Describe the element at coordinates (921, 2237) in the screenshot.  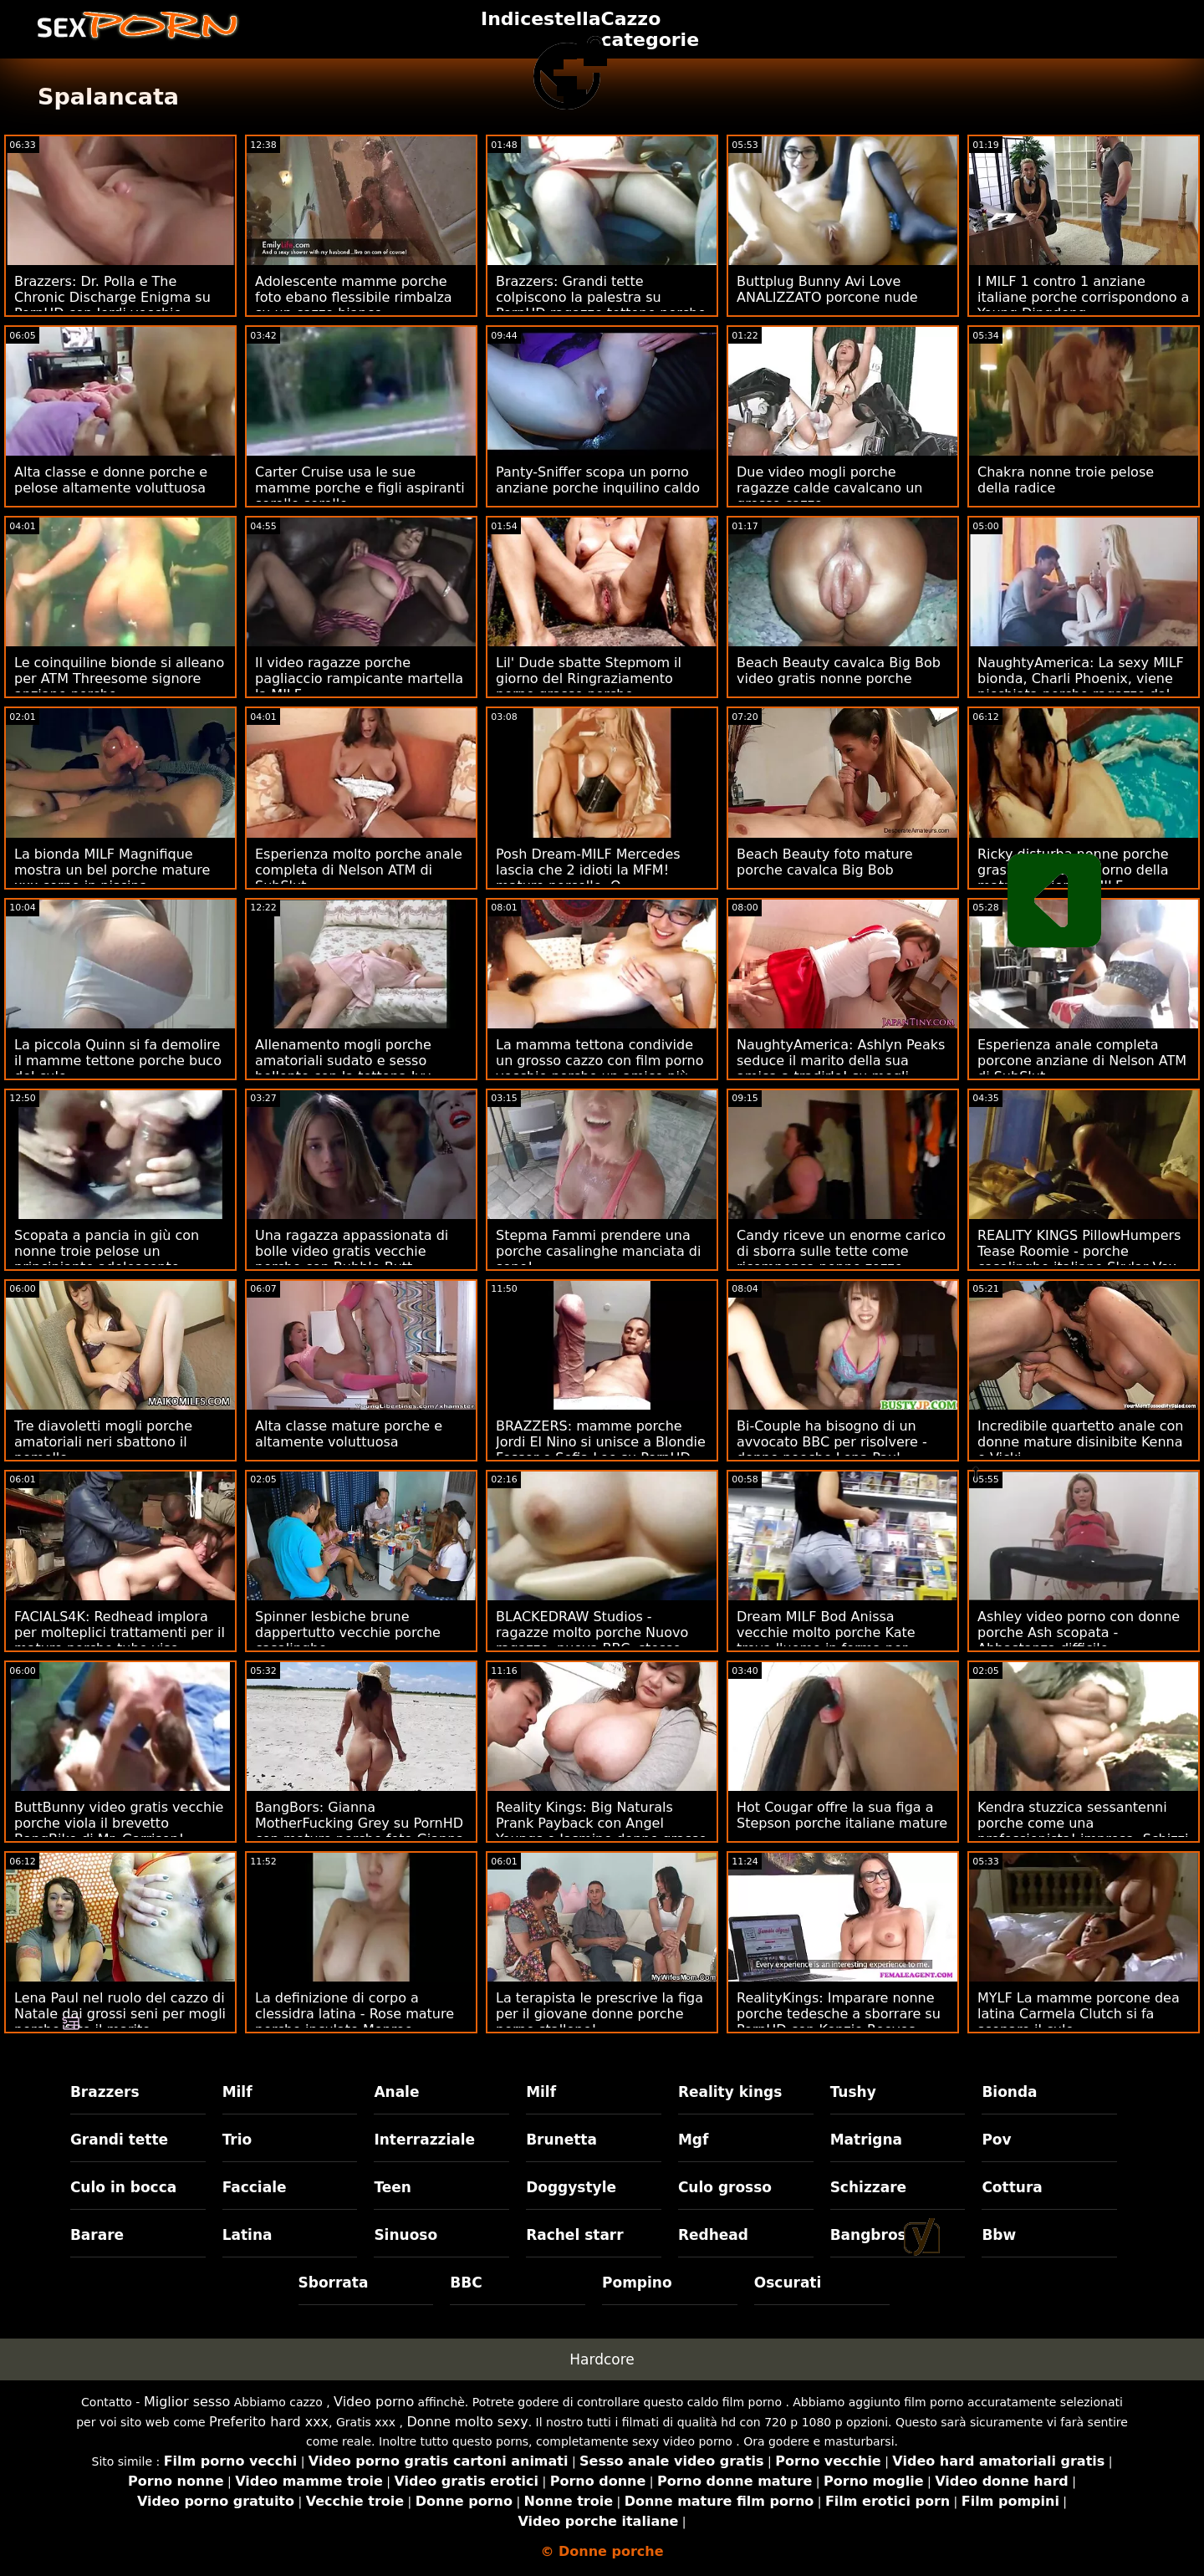
I see `yoast SEO plugin logo` at that location.